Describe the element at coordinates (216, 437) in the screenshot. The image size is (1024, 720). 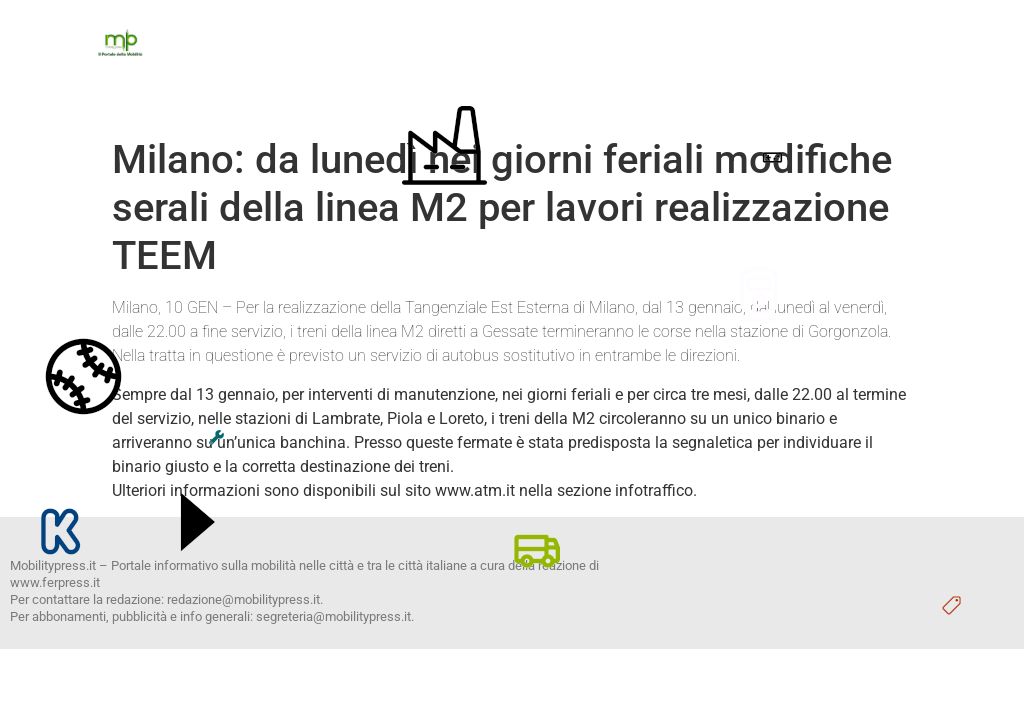
I see `access settings or configuration options` at that location.